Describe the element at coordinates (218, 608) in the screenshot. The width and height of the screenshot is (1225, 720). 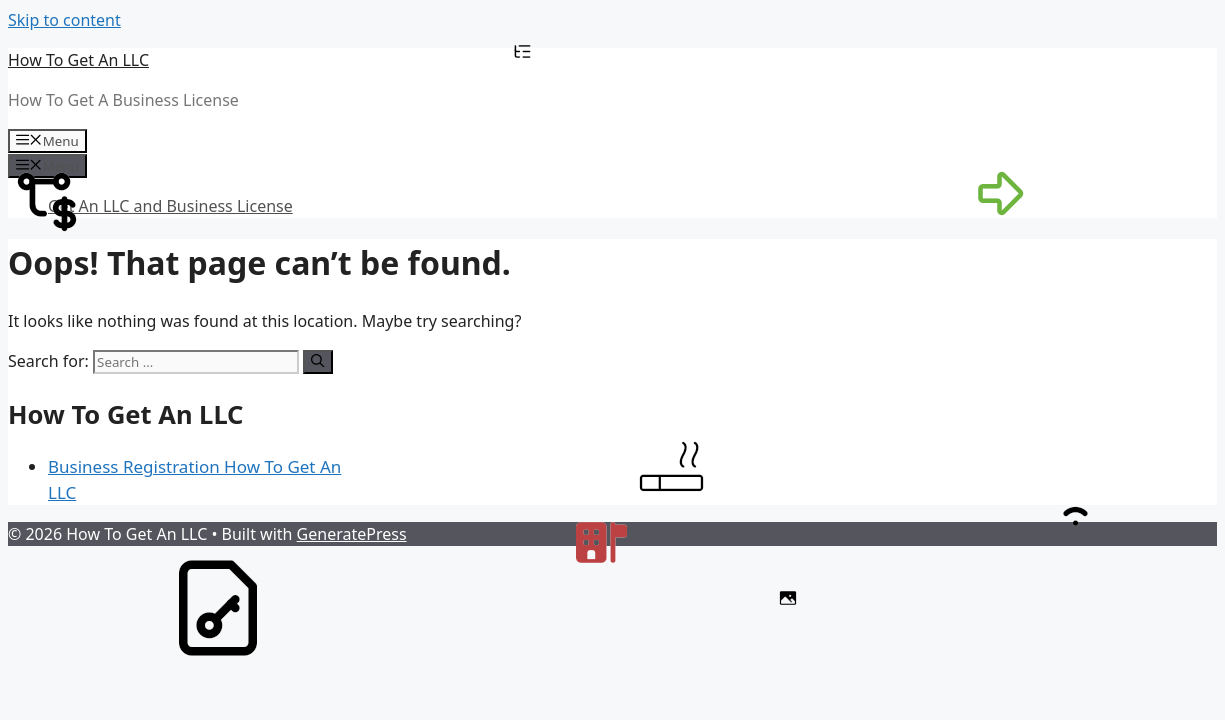
I see `access an encrypted or password-protected file` at that location.